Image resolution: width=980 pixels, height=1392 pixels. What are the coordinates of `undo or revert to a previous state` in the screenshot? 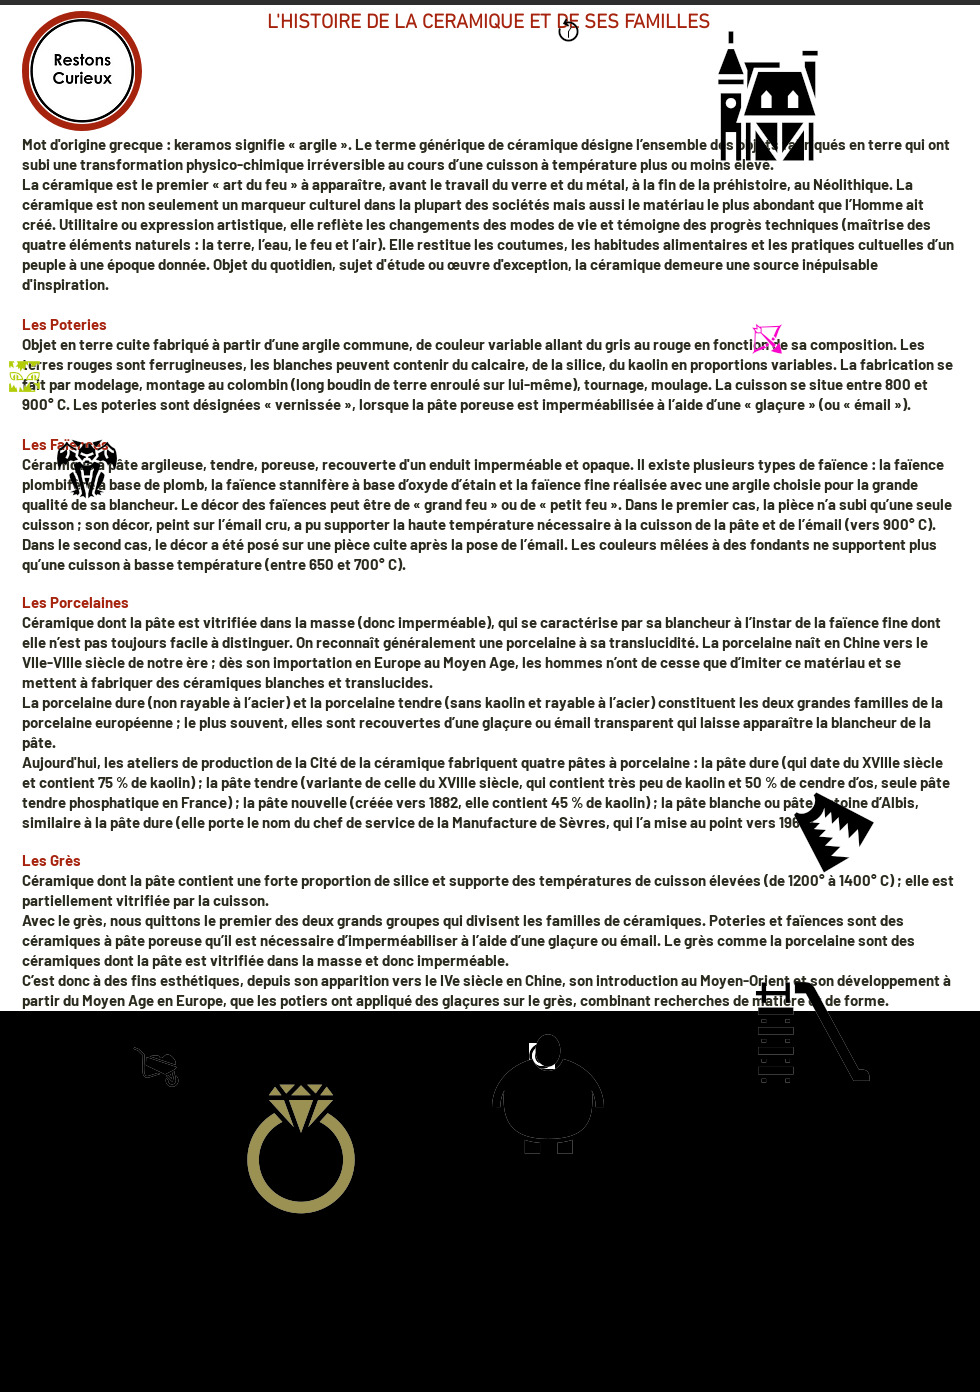 It's located at (568, 31).